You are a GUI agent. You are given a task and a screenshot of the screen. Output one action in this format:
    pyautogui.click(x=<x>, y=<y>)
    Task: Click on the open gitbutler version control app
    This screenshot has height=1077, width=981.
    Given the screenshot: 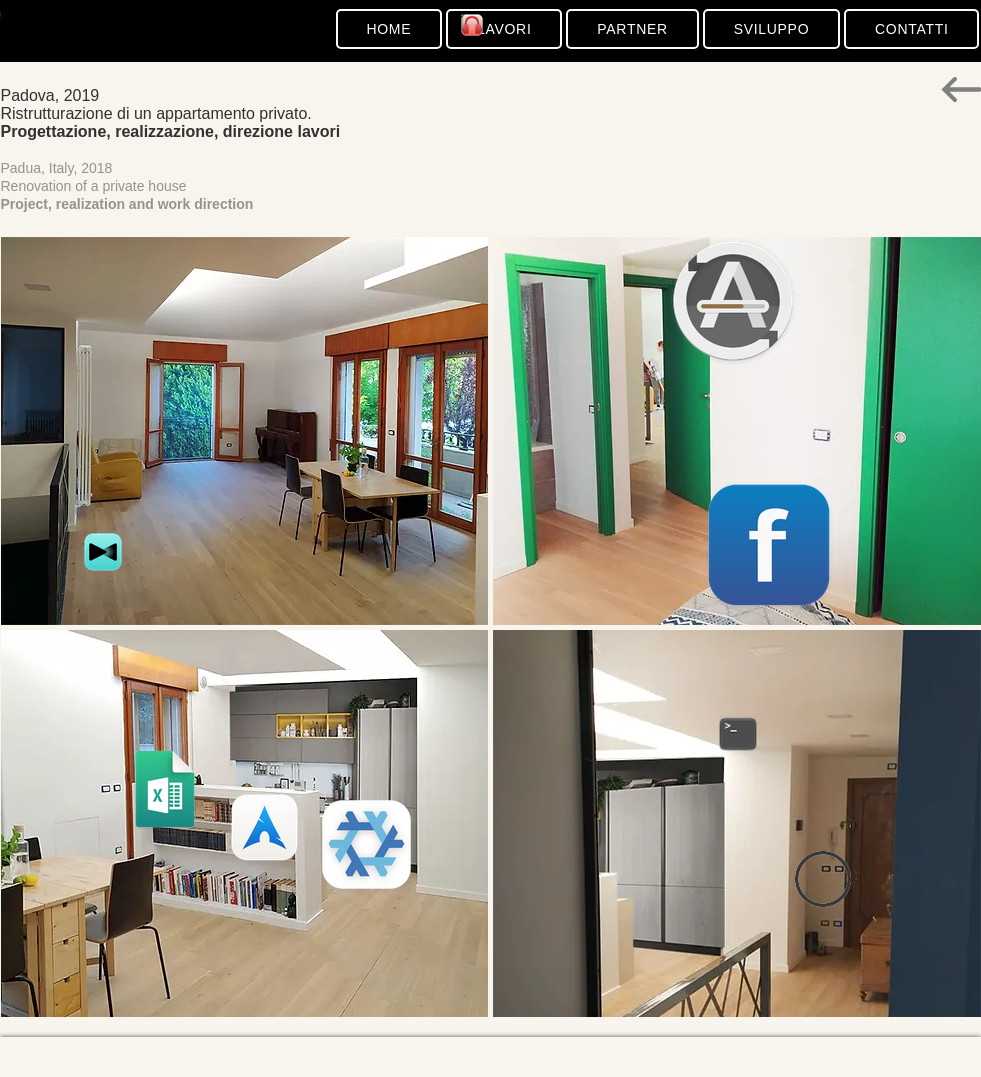 What is the action you would take?
    pyautogui.click(x=103, y=552)
    